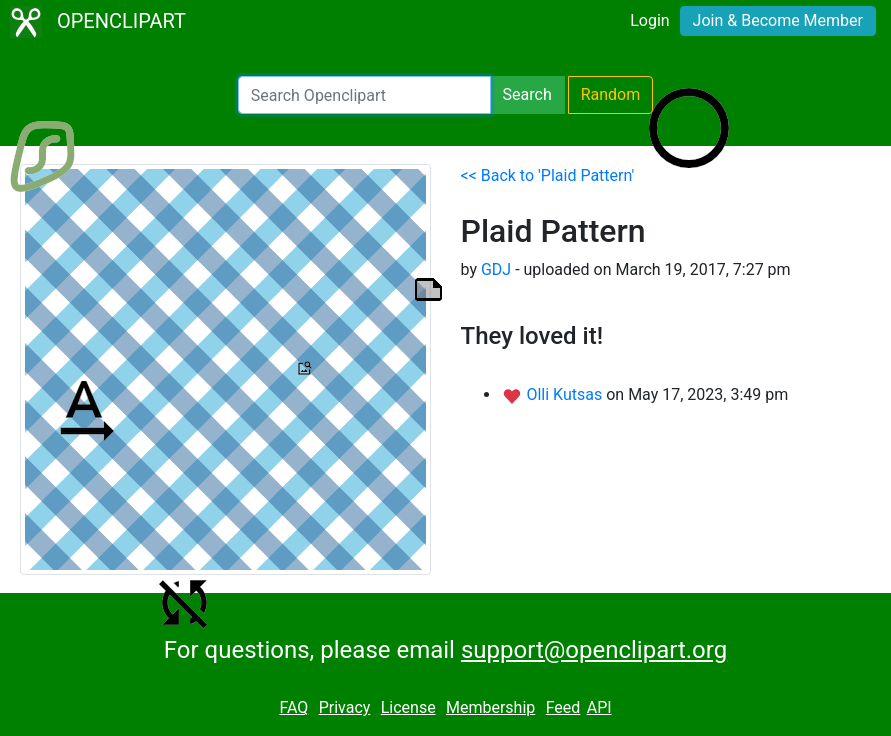 The image size is (891, 736). Describe the element at coordinates (305, 368) in the screenshot. I see `search by image or photo` at that location.